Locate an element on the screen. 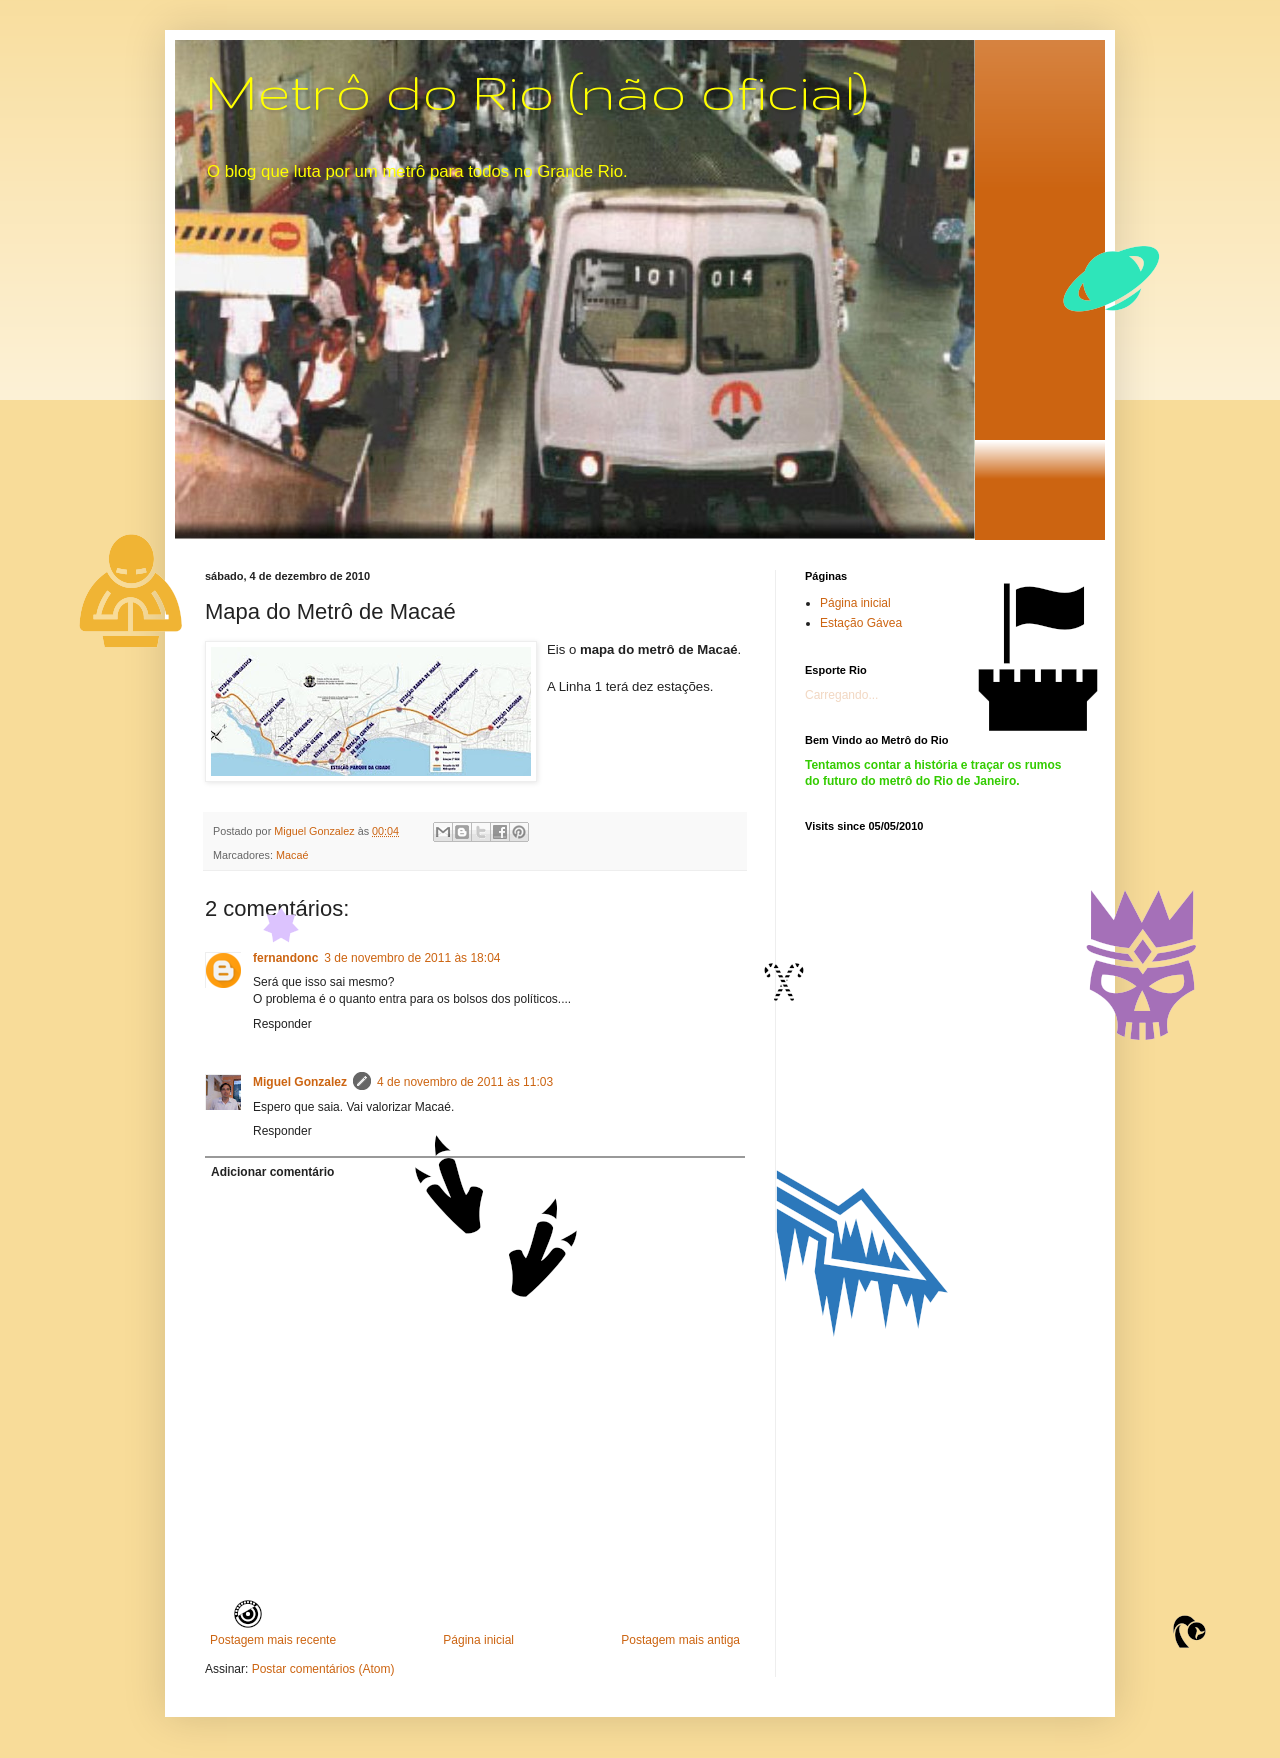 The width and height of the screenshot is (1280, 1758). indicates a boss enemy or final challenge is located at coordinates (1142, 966).